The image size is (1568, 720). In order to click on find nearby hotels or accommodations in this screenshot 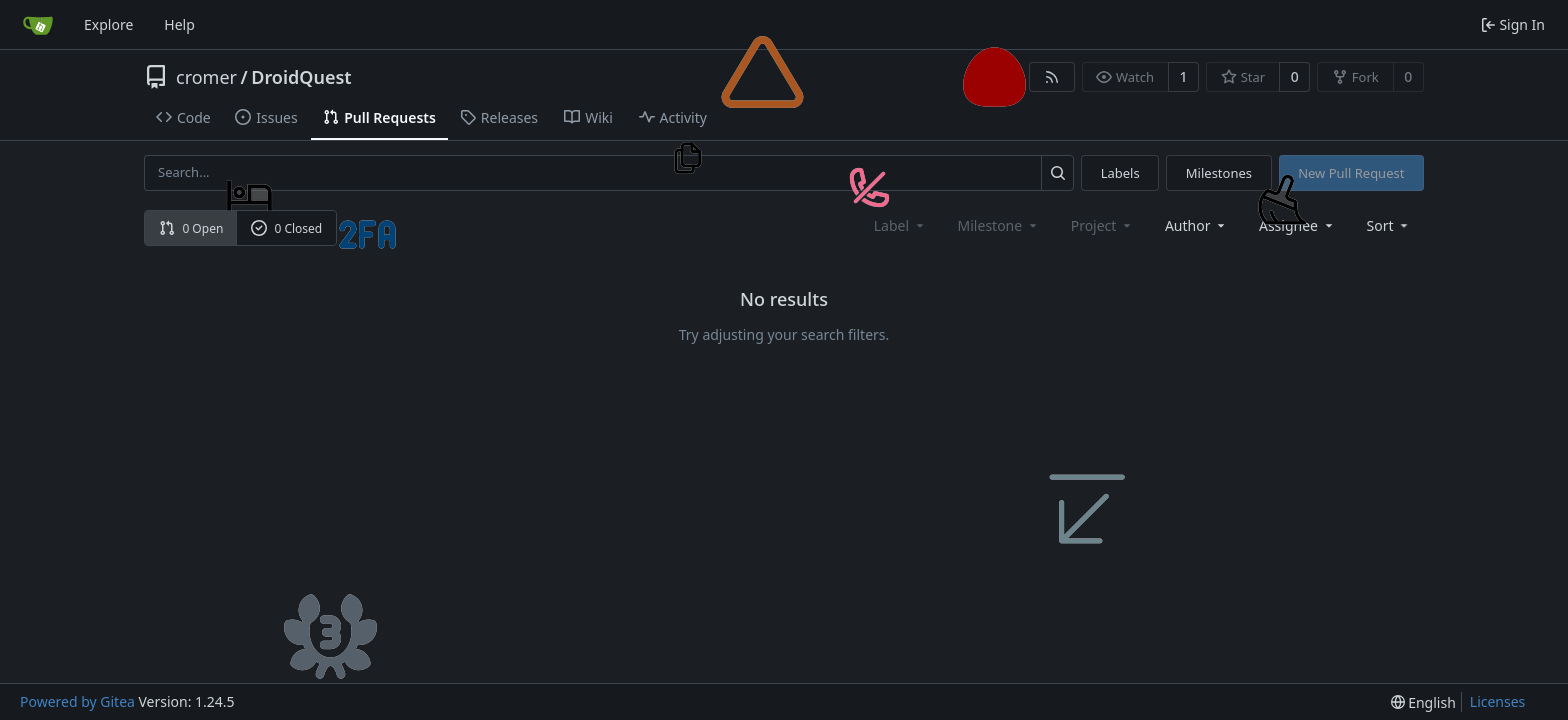, I will do `click(249, 194)`.